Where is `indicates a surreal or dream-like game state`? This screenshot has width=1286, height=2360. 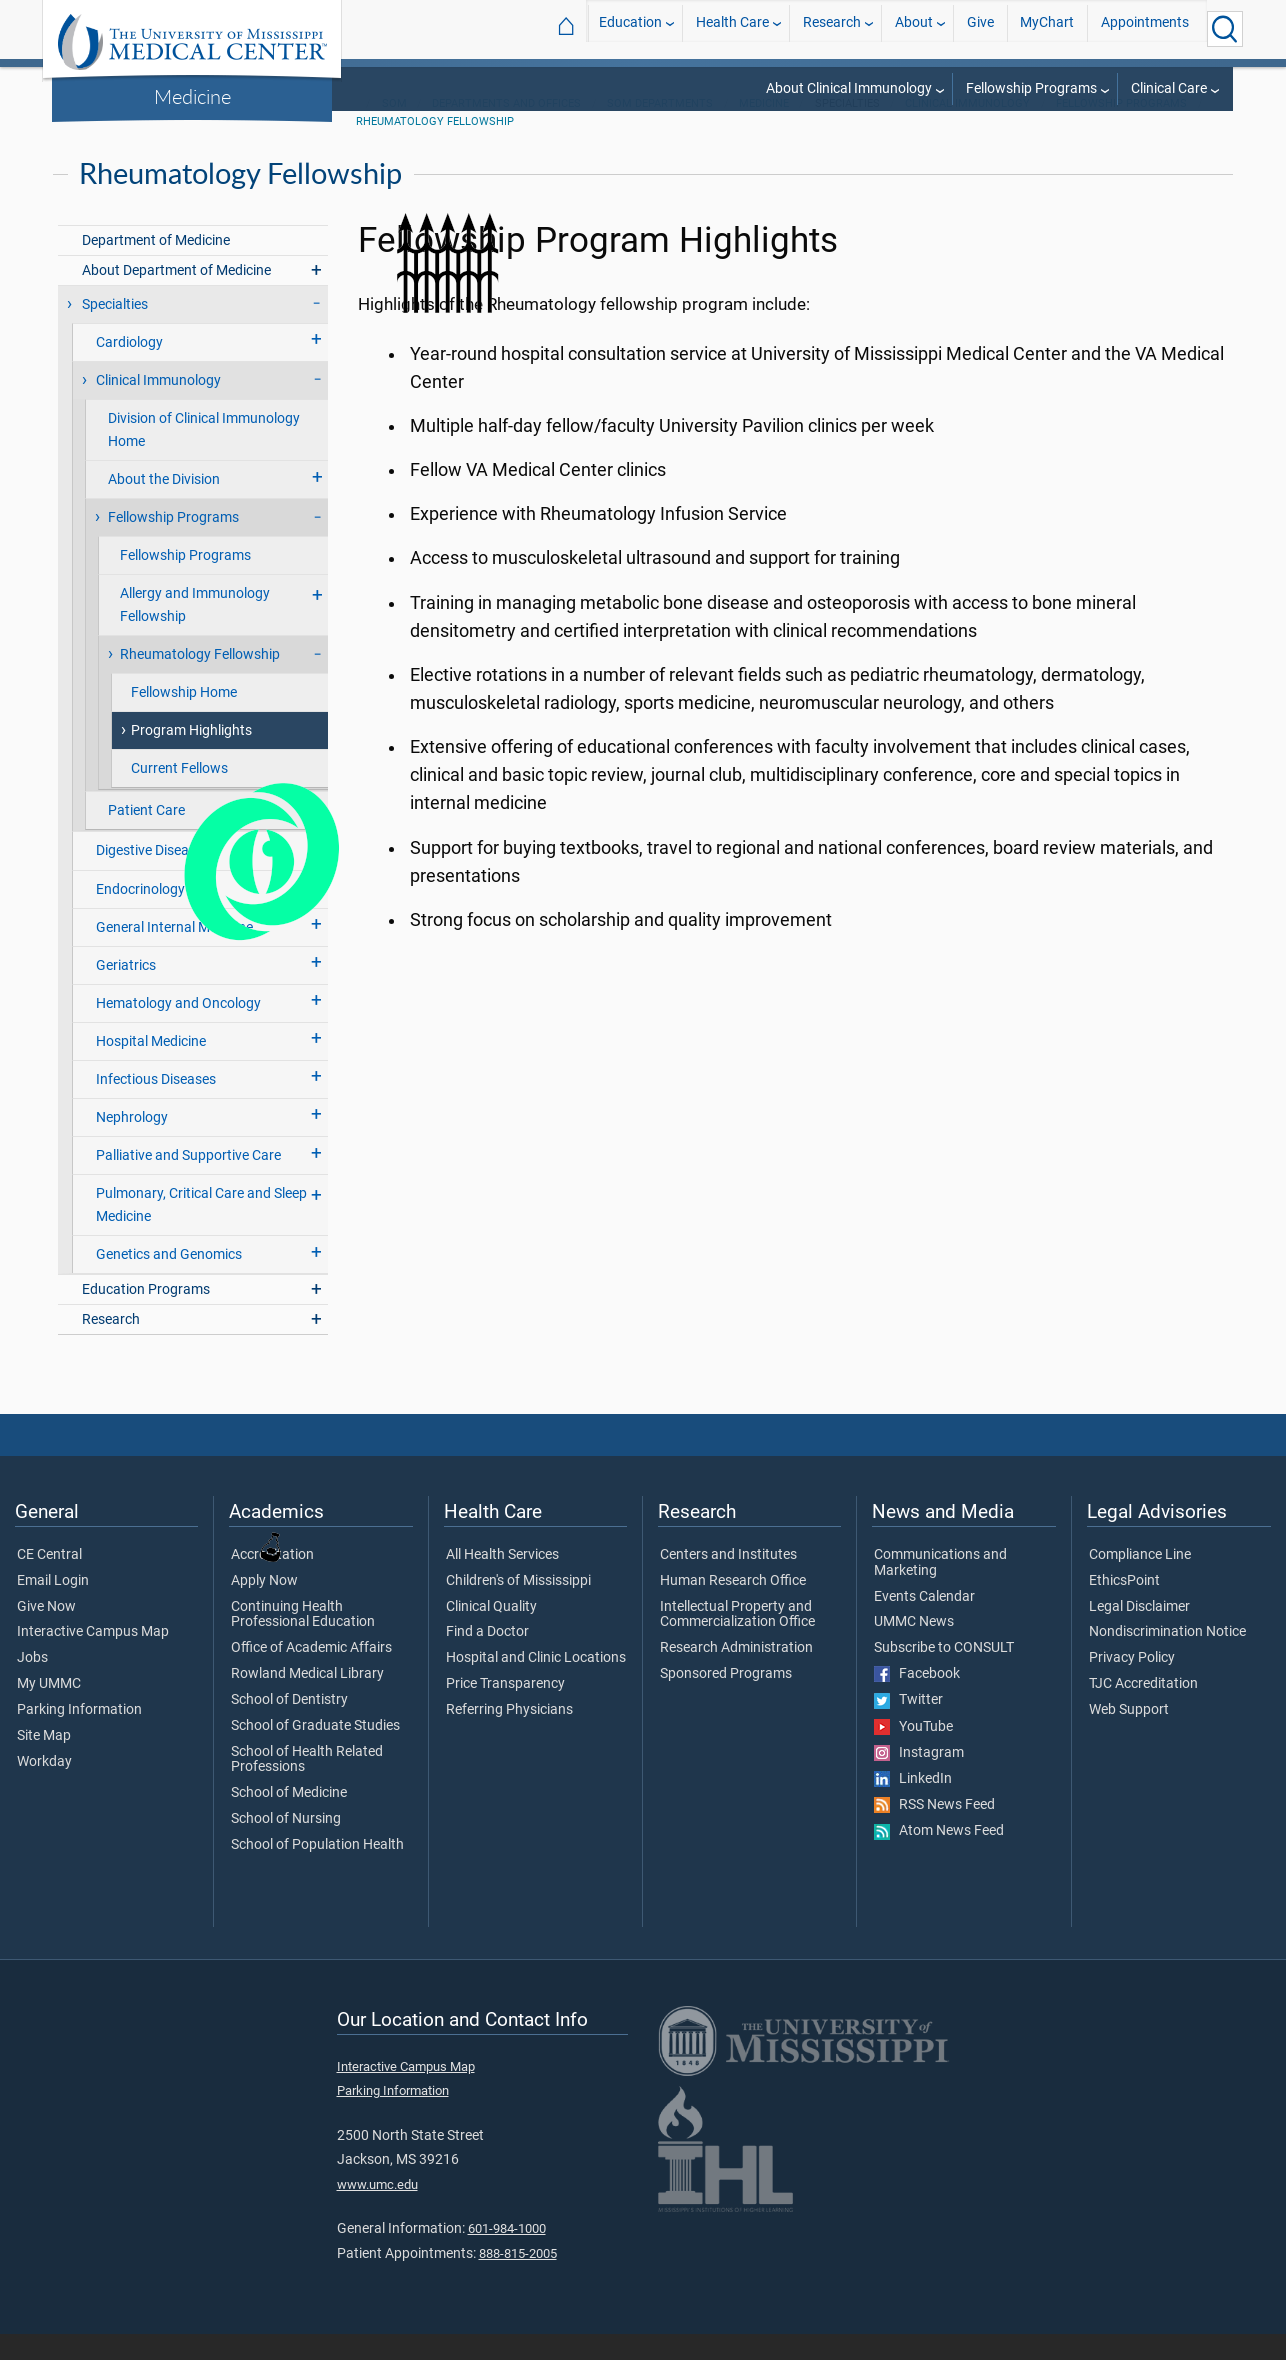 indicates a surreal or dream-like game state is located at coordinates (262, 862).